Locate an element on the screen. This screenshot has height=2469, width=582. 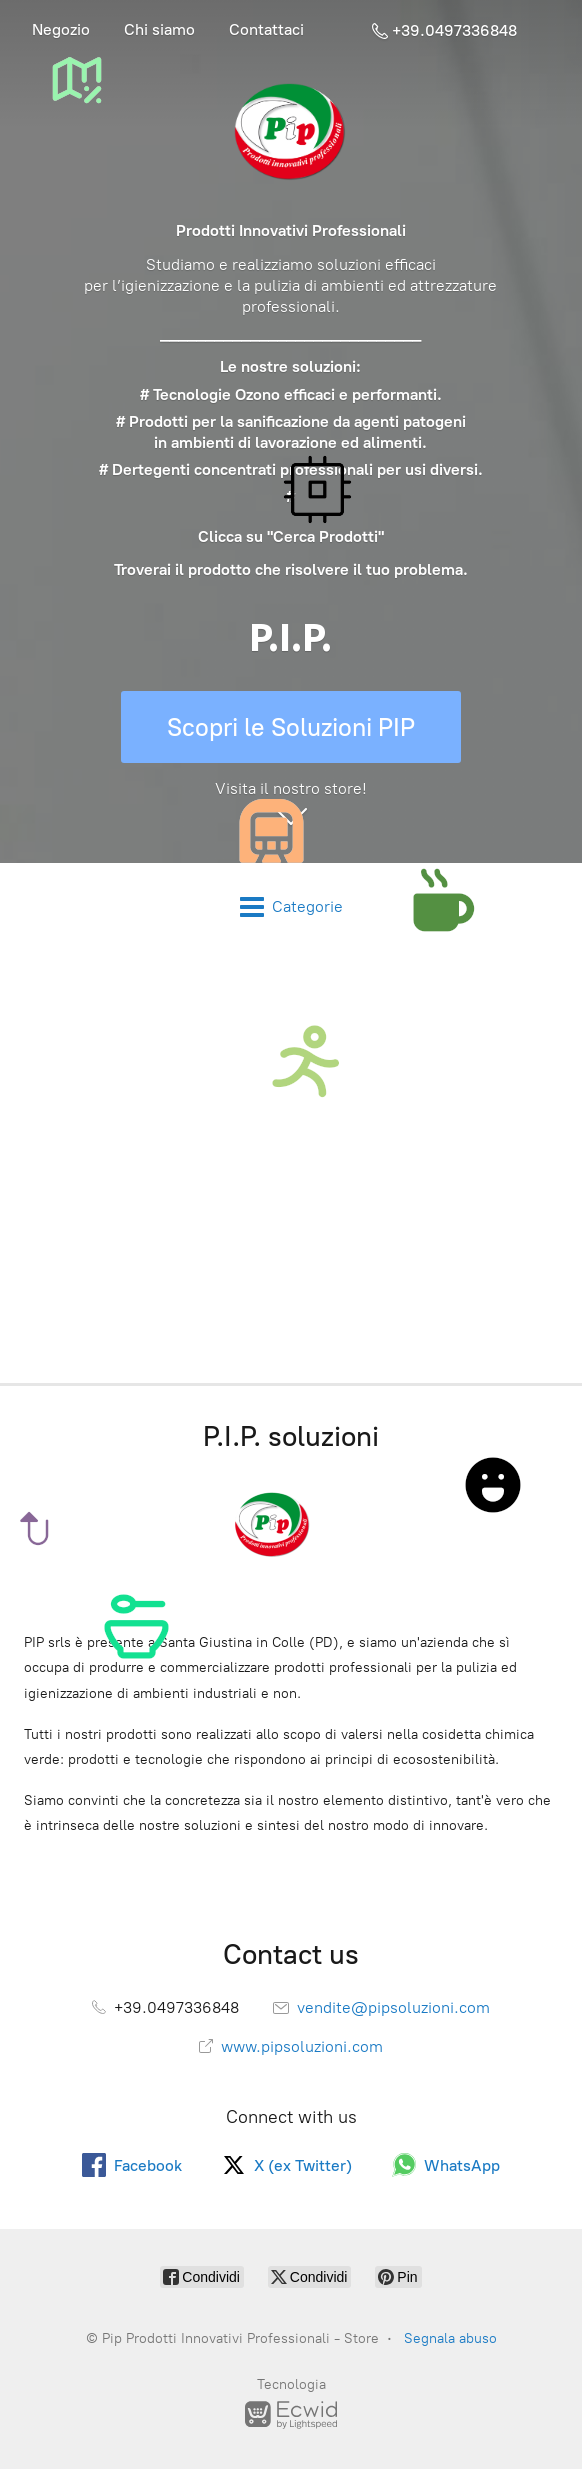
undo or go back to previous state is located at coordinates (35, 1528).